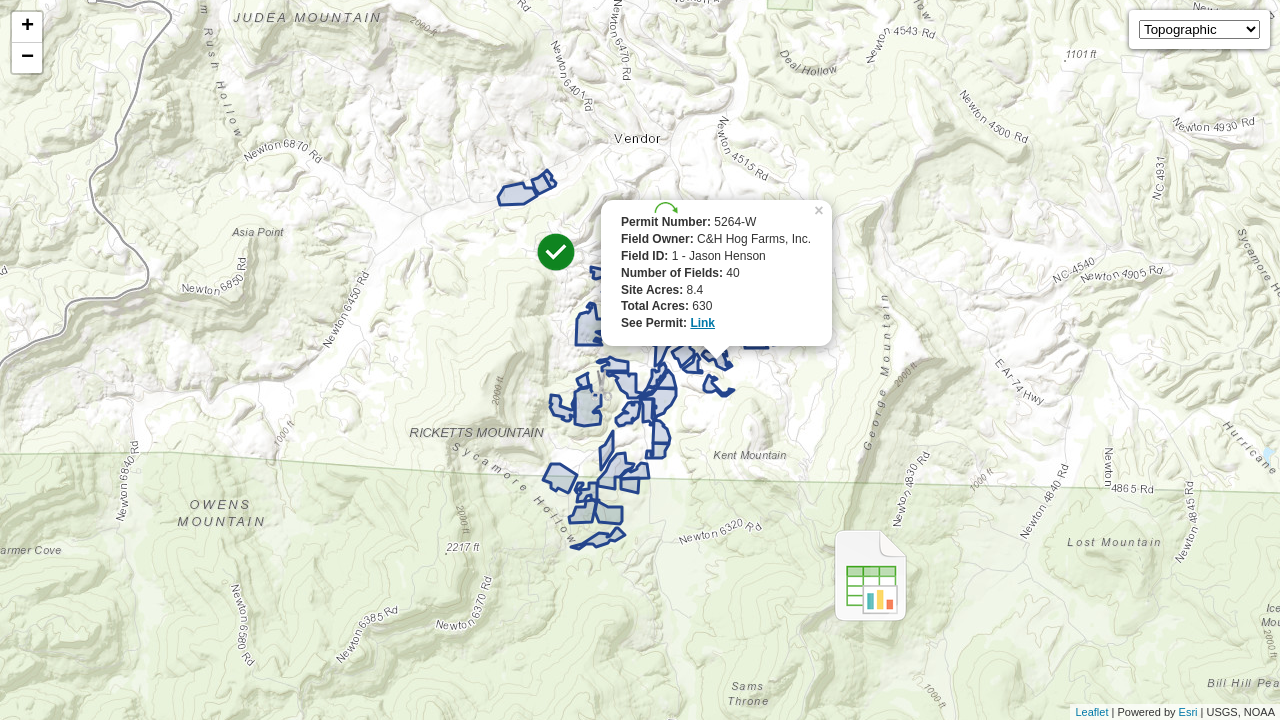 Image resolution: width=1280 pixels, height=720 pixels. What do you see at coordinates (601, 385) in the screenshot?
I see `cut selected content to clipboard` at bounding box center [601, 385].